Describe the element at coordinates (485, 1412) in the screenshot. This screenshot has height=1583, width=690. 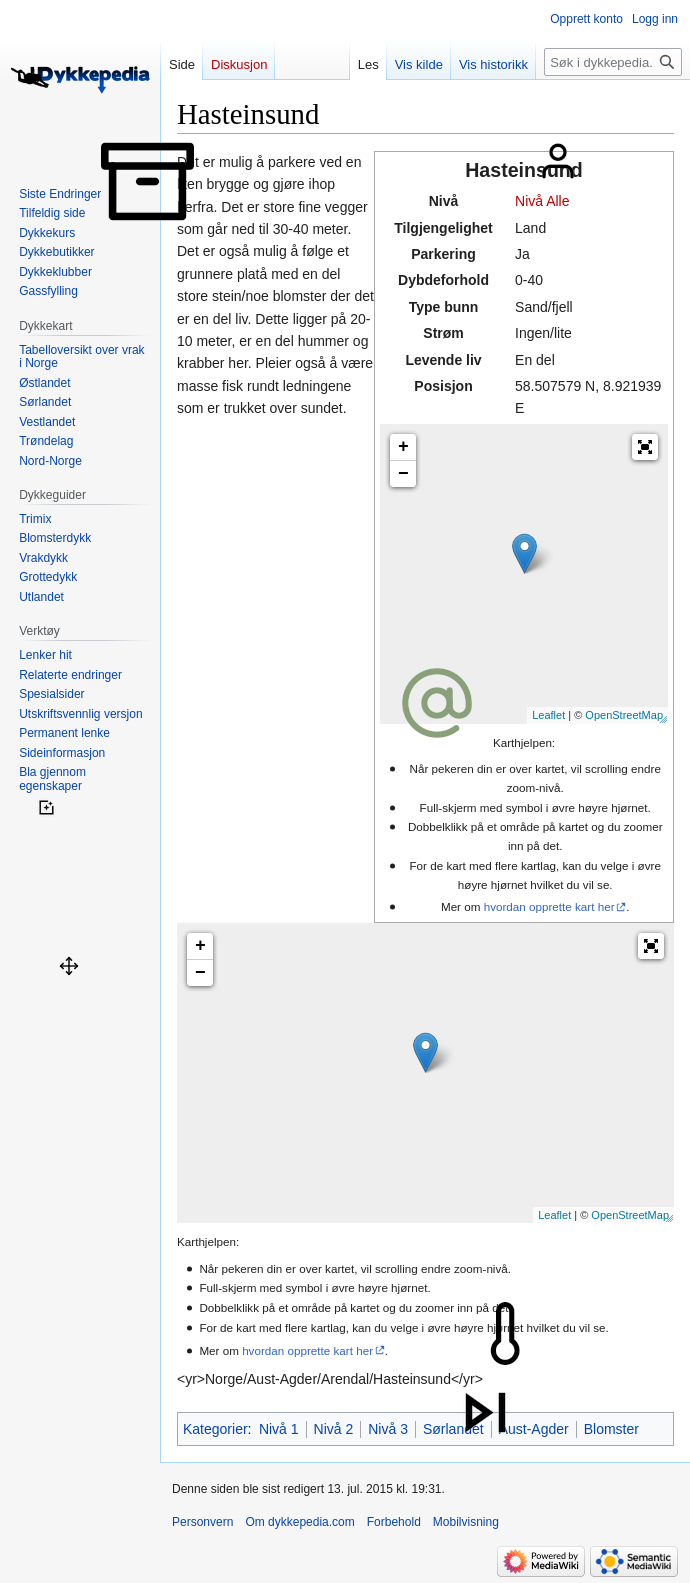
I see `skip to the next track or media item` at that location.